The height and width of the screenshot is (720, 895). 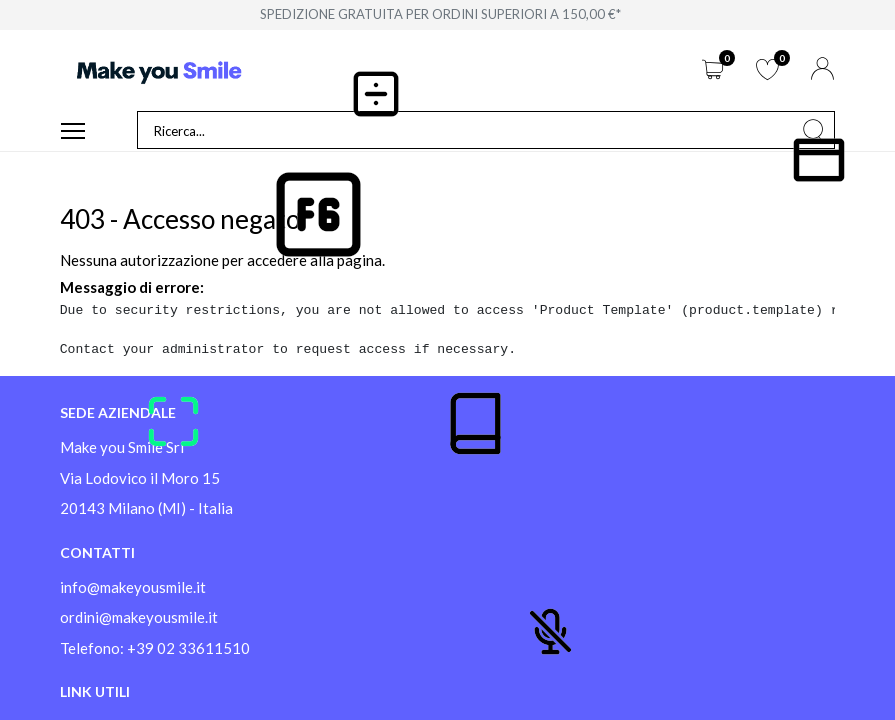 What do you see at coordinates (318, 214) in the screenshot?
I see `press F6 keyboard shortcut` at bounding box center [318, 214].